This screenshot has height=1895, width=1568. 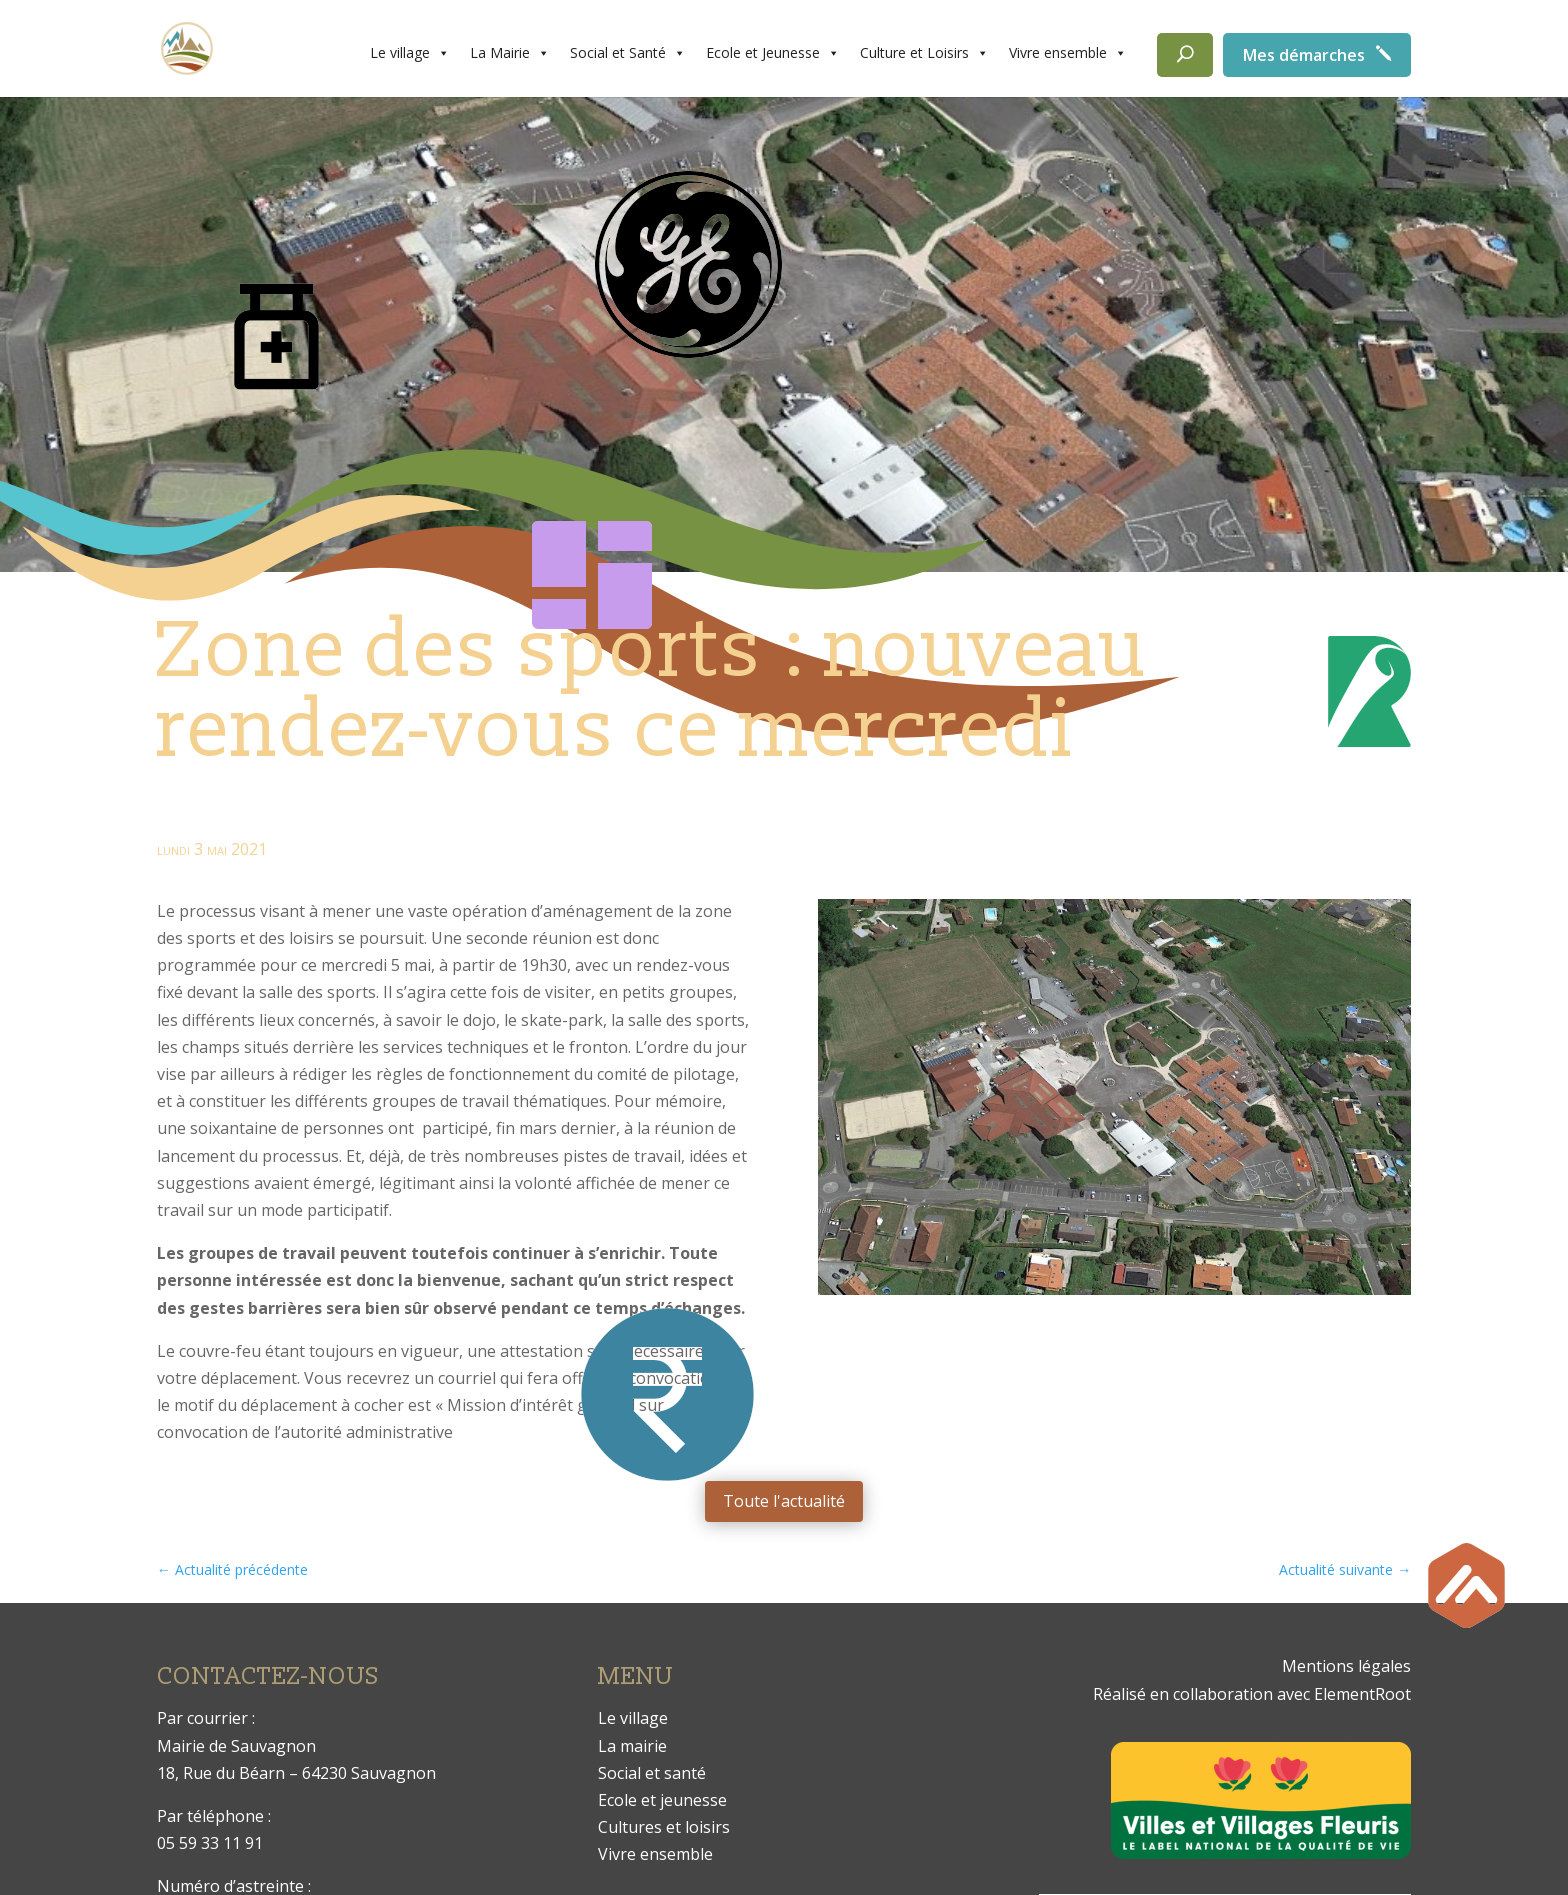 I want to click on Rollup.js logo, so click(x=1369, y=691).